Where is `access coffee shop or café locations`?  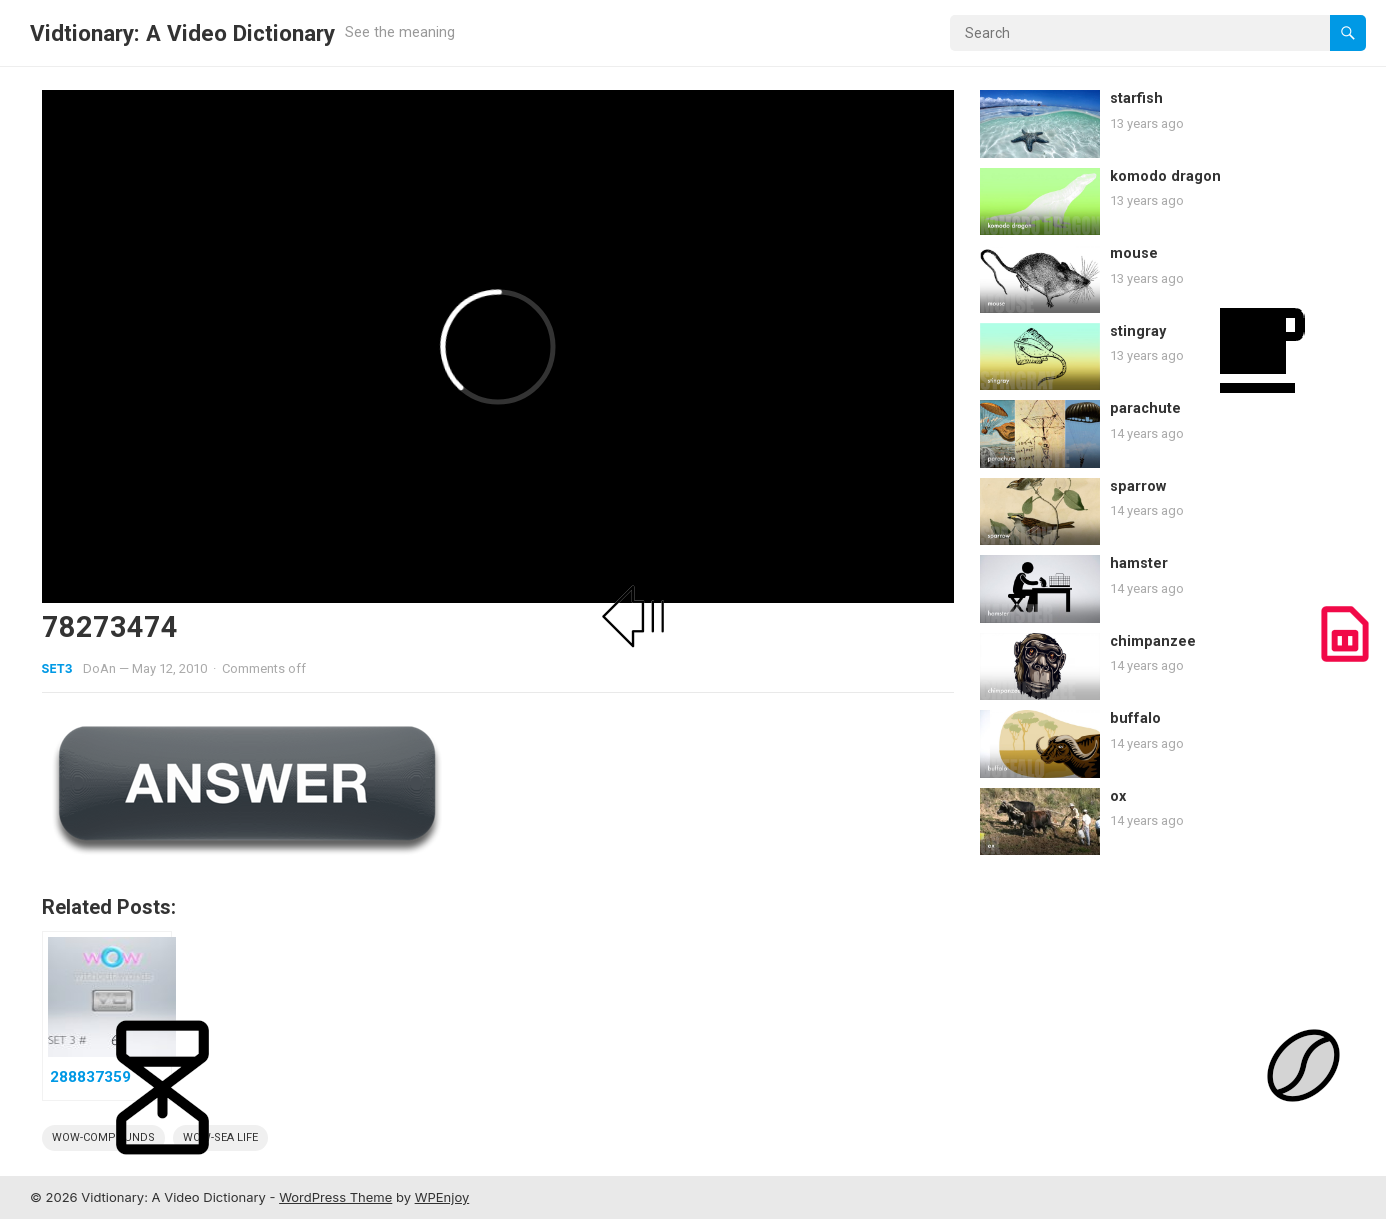
access coffee shop or café locations is located at coordinates (1303, 1065).